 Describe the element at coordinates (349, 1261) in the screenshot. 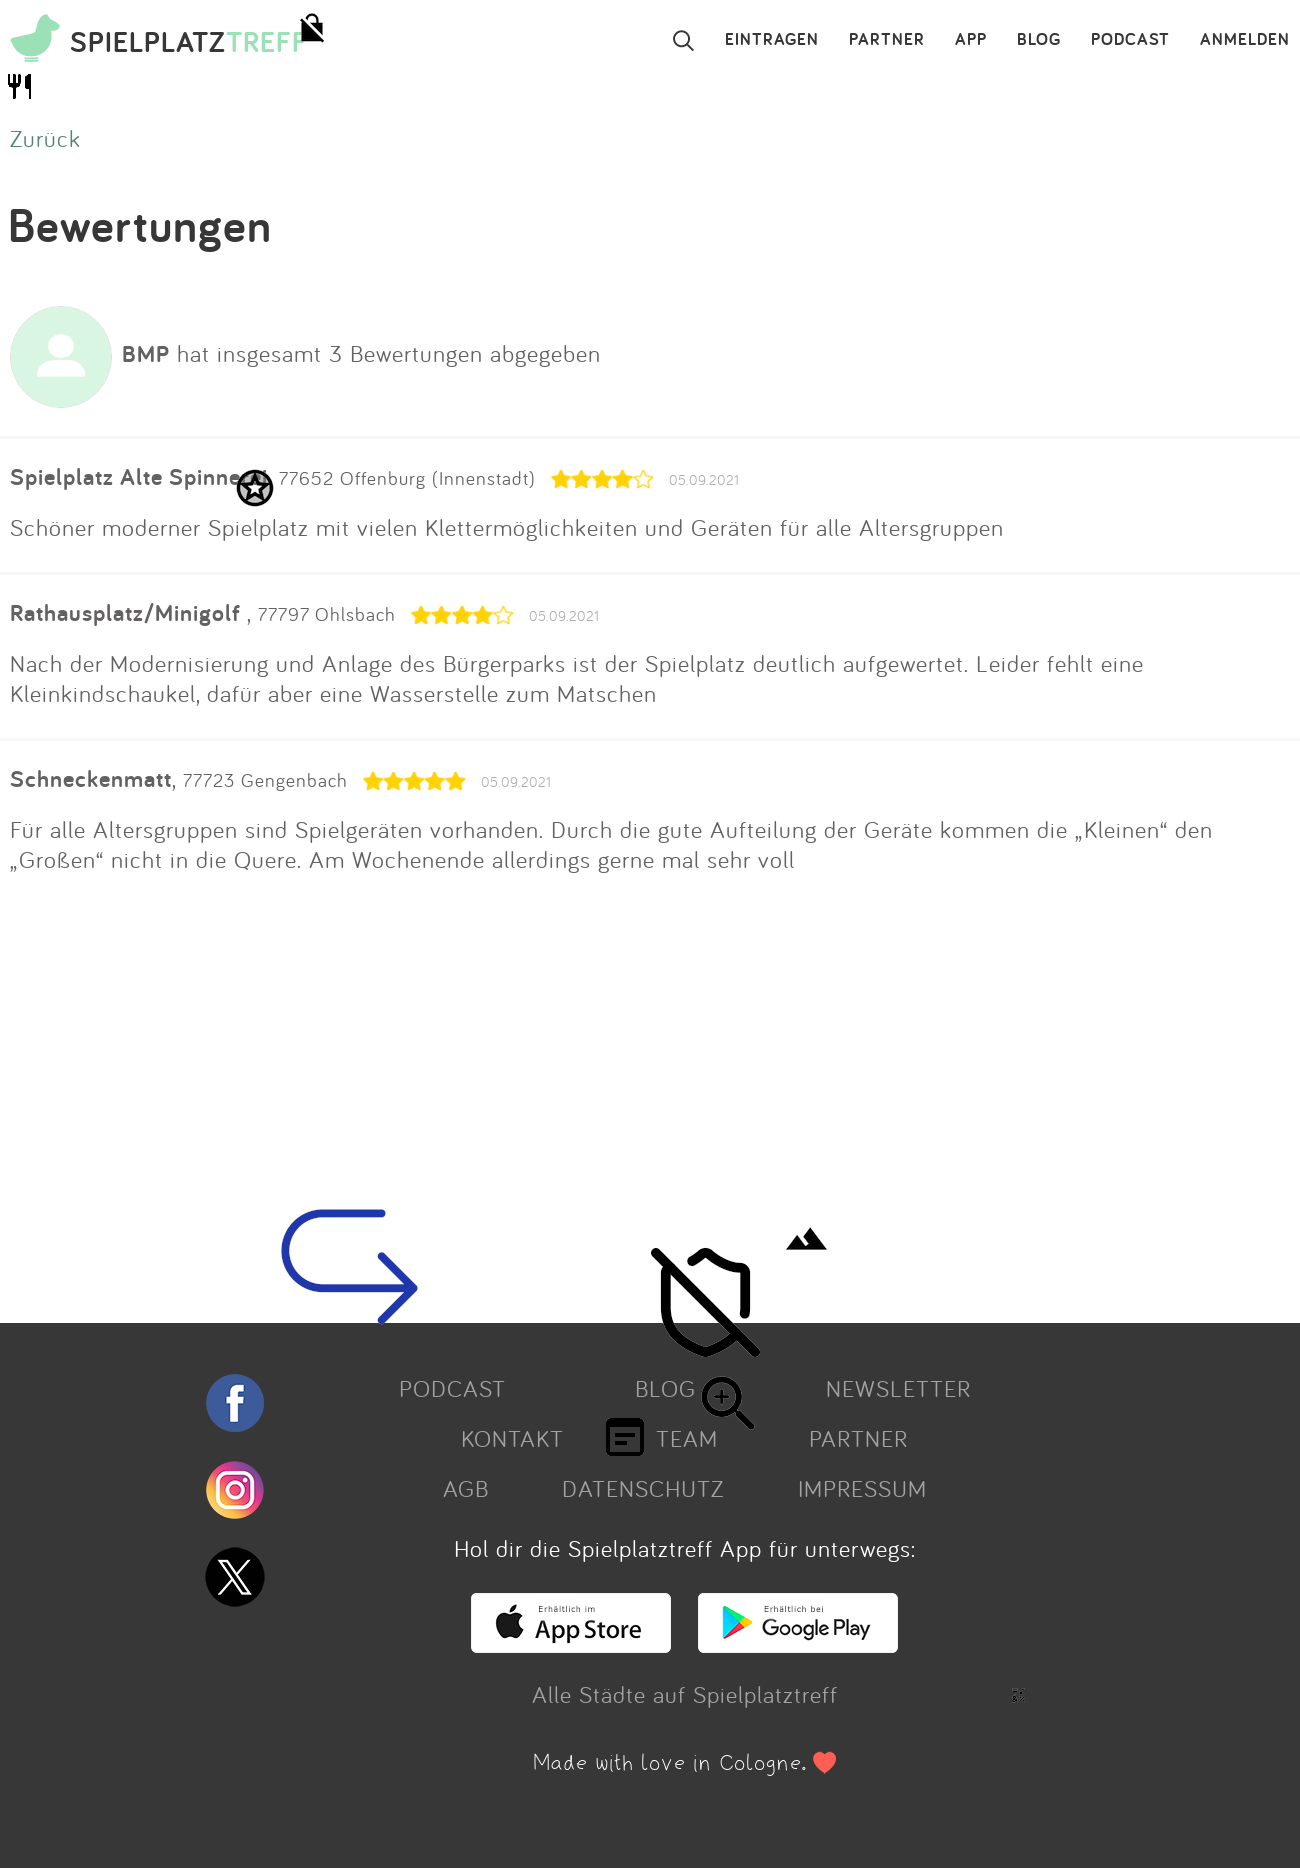

I see `redo or repeat last action` at that location.